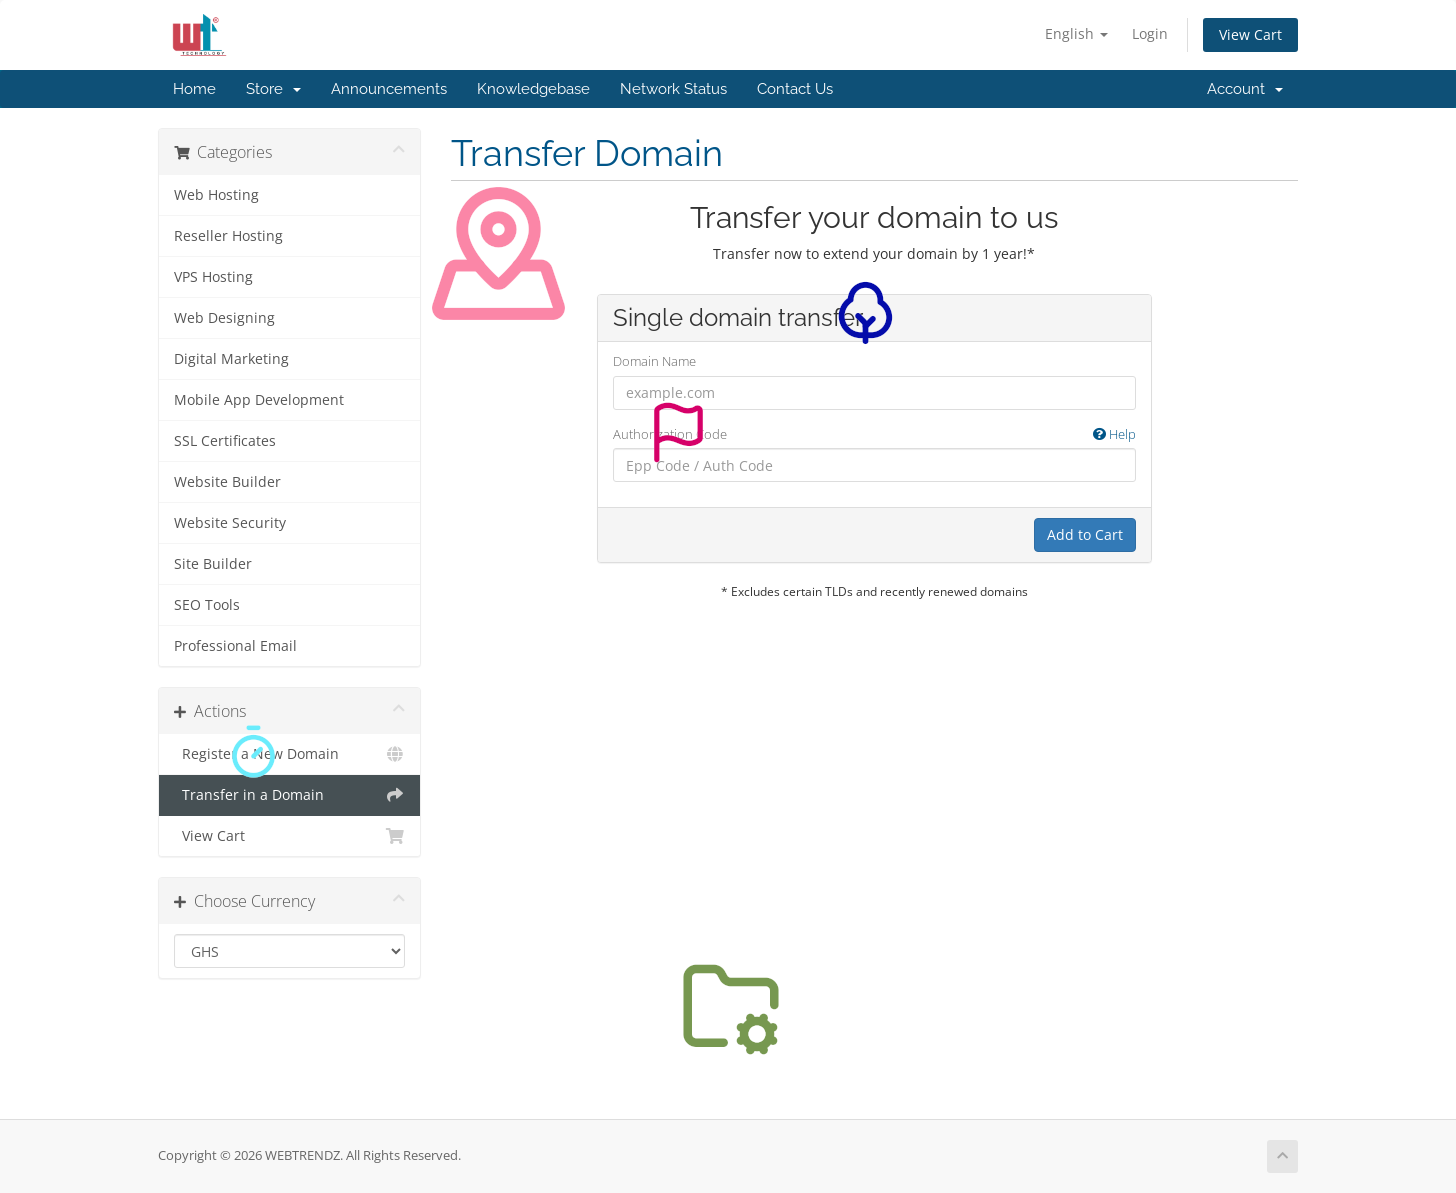 The width and height of the screenshot is (1456, 1193). Describe the element at coordinates (865, 311) in the screenshot. I see `indicates garden or landscaping section` at that location.